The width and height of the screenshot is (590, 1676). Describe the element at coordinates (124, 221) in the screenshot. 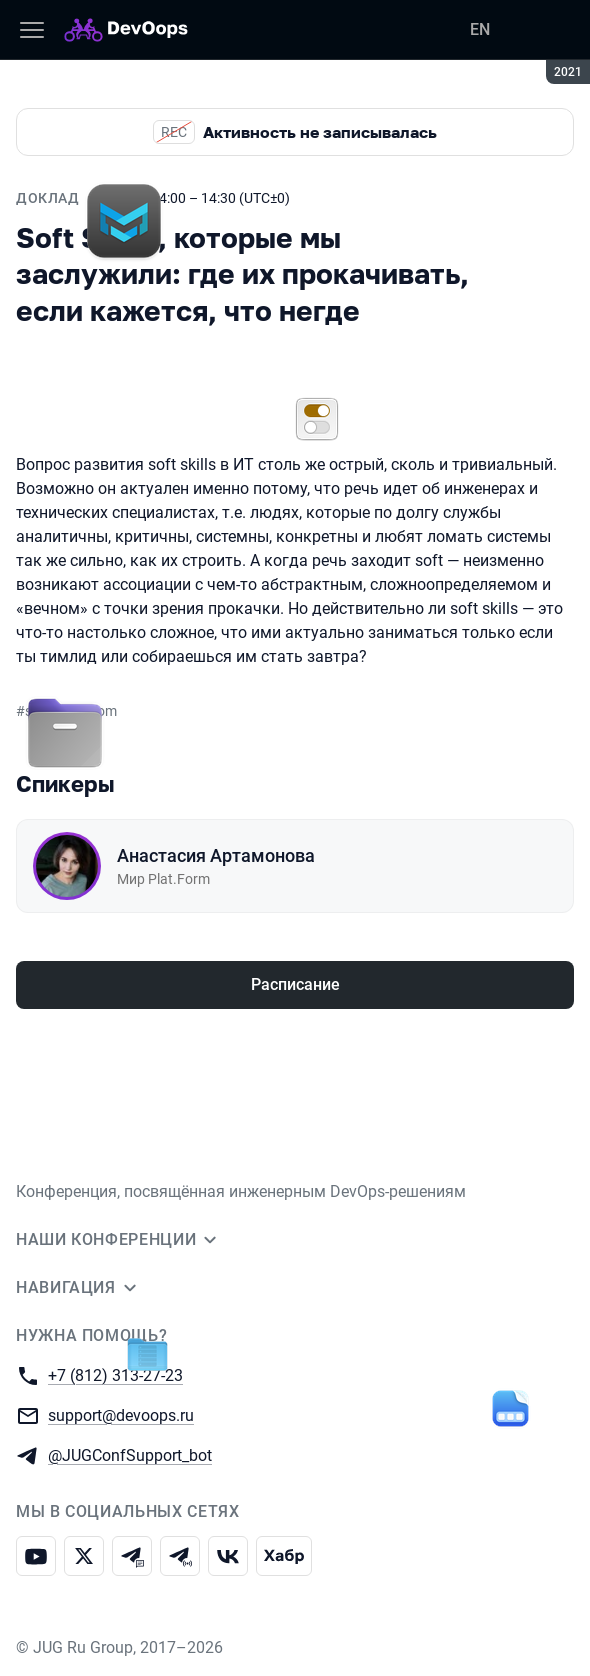

I see `open marktext markdown editor` at that location.